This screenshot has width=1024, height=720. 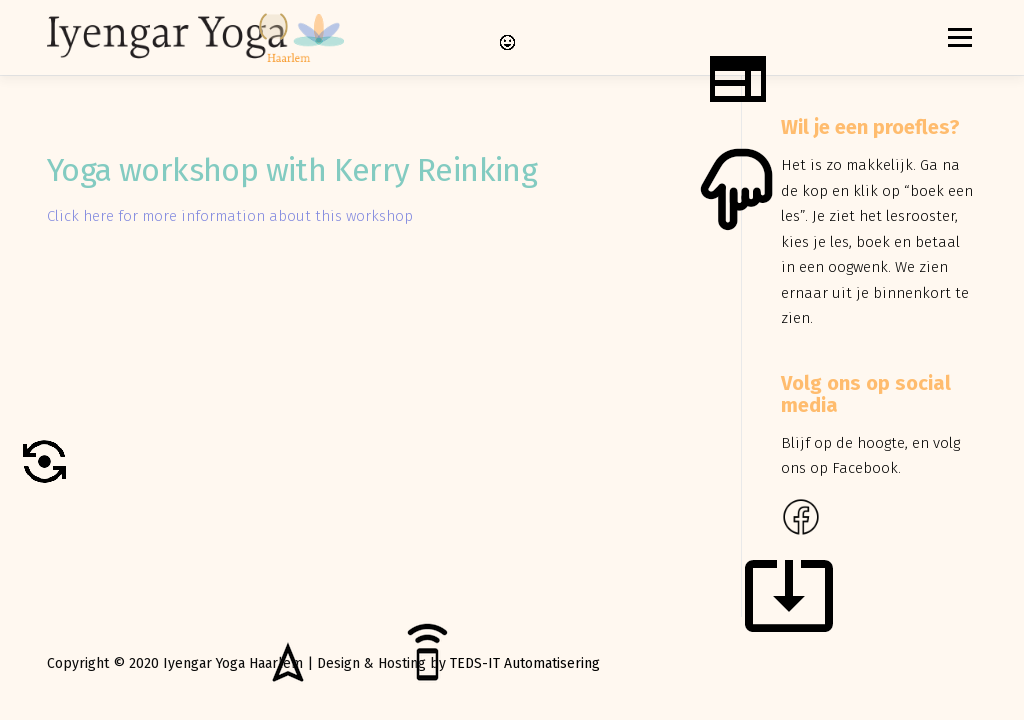 What do you see at coordinates (44, 461) in the screenshot?
I see `switch between front and rear camera` at bounding box center [44, 461].